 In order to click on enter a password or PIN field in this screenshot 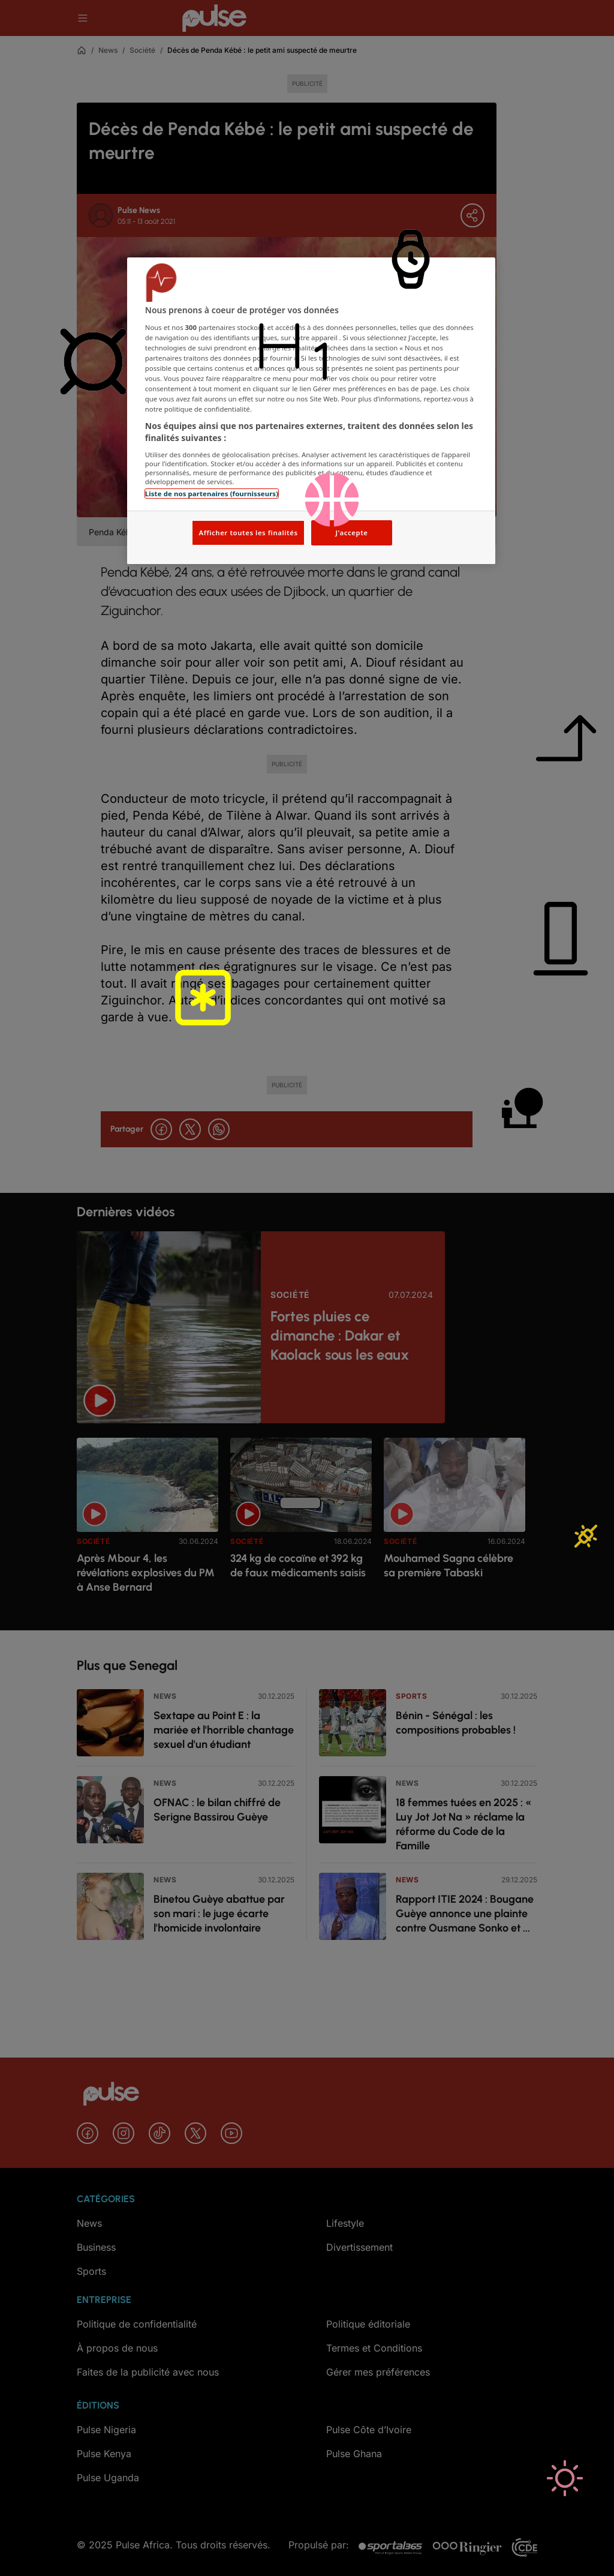, I will do `click(203, 997)`.